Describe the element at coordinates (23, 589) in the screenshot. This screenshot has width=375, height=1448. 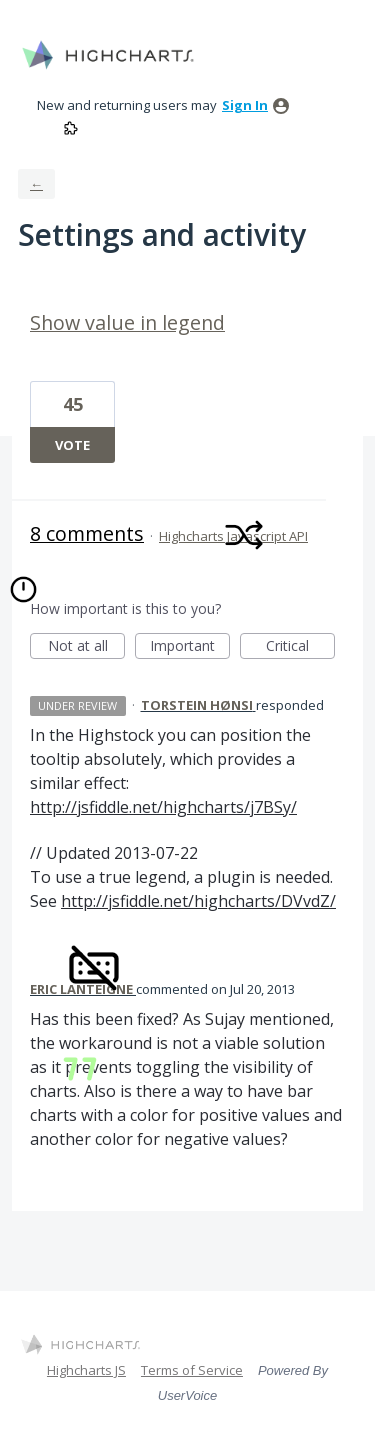
I see `view current time or check the clock` at that location.